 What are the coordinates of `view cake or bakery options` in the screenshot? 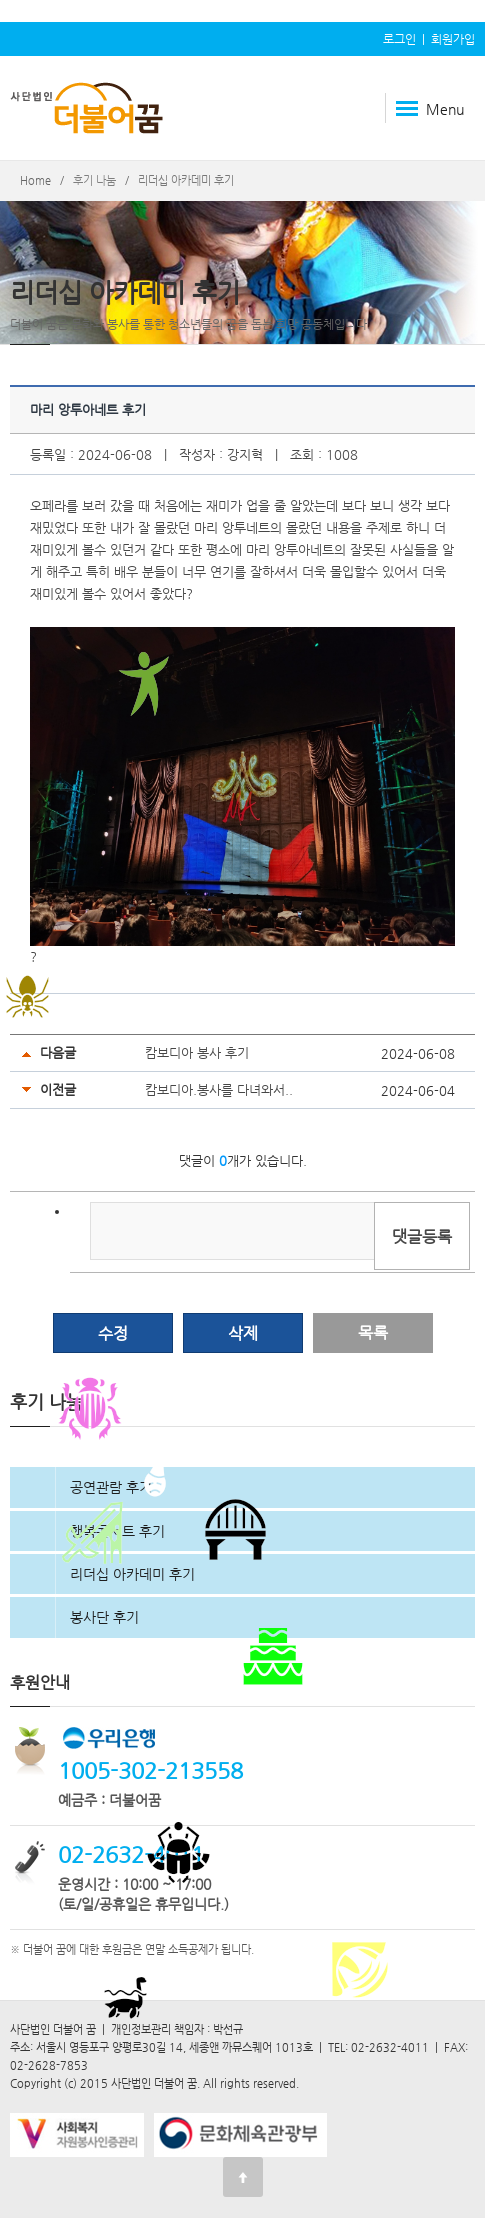 It's located at (273, 1653).